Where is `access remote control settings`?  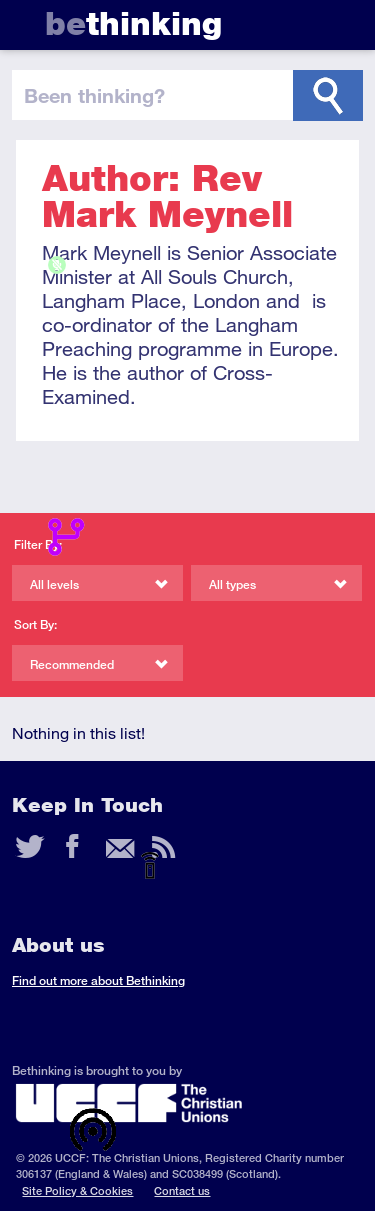
access remote control settings is located at coordinates (150, 866).